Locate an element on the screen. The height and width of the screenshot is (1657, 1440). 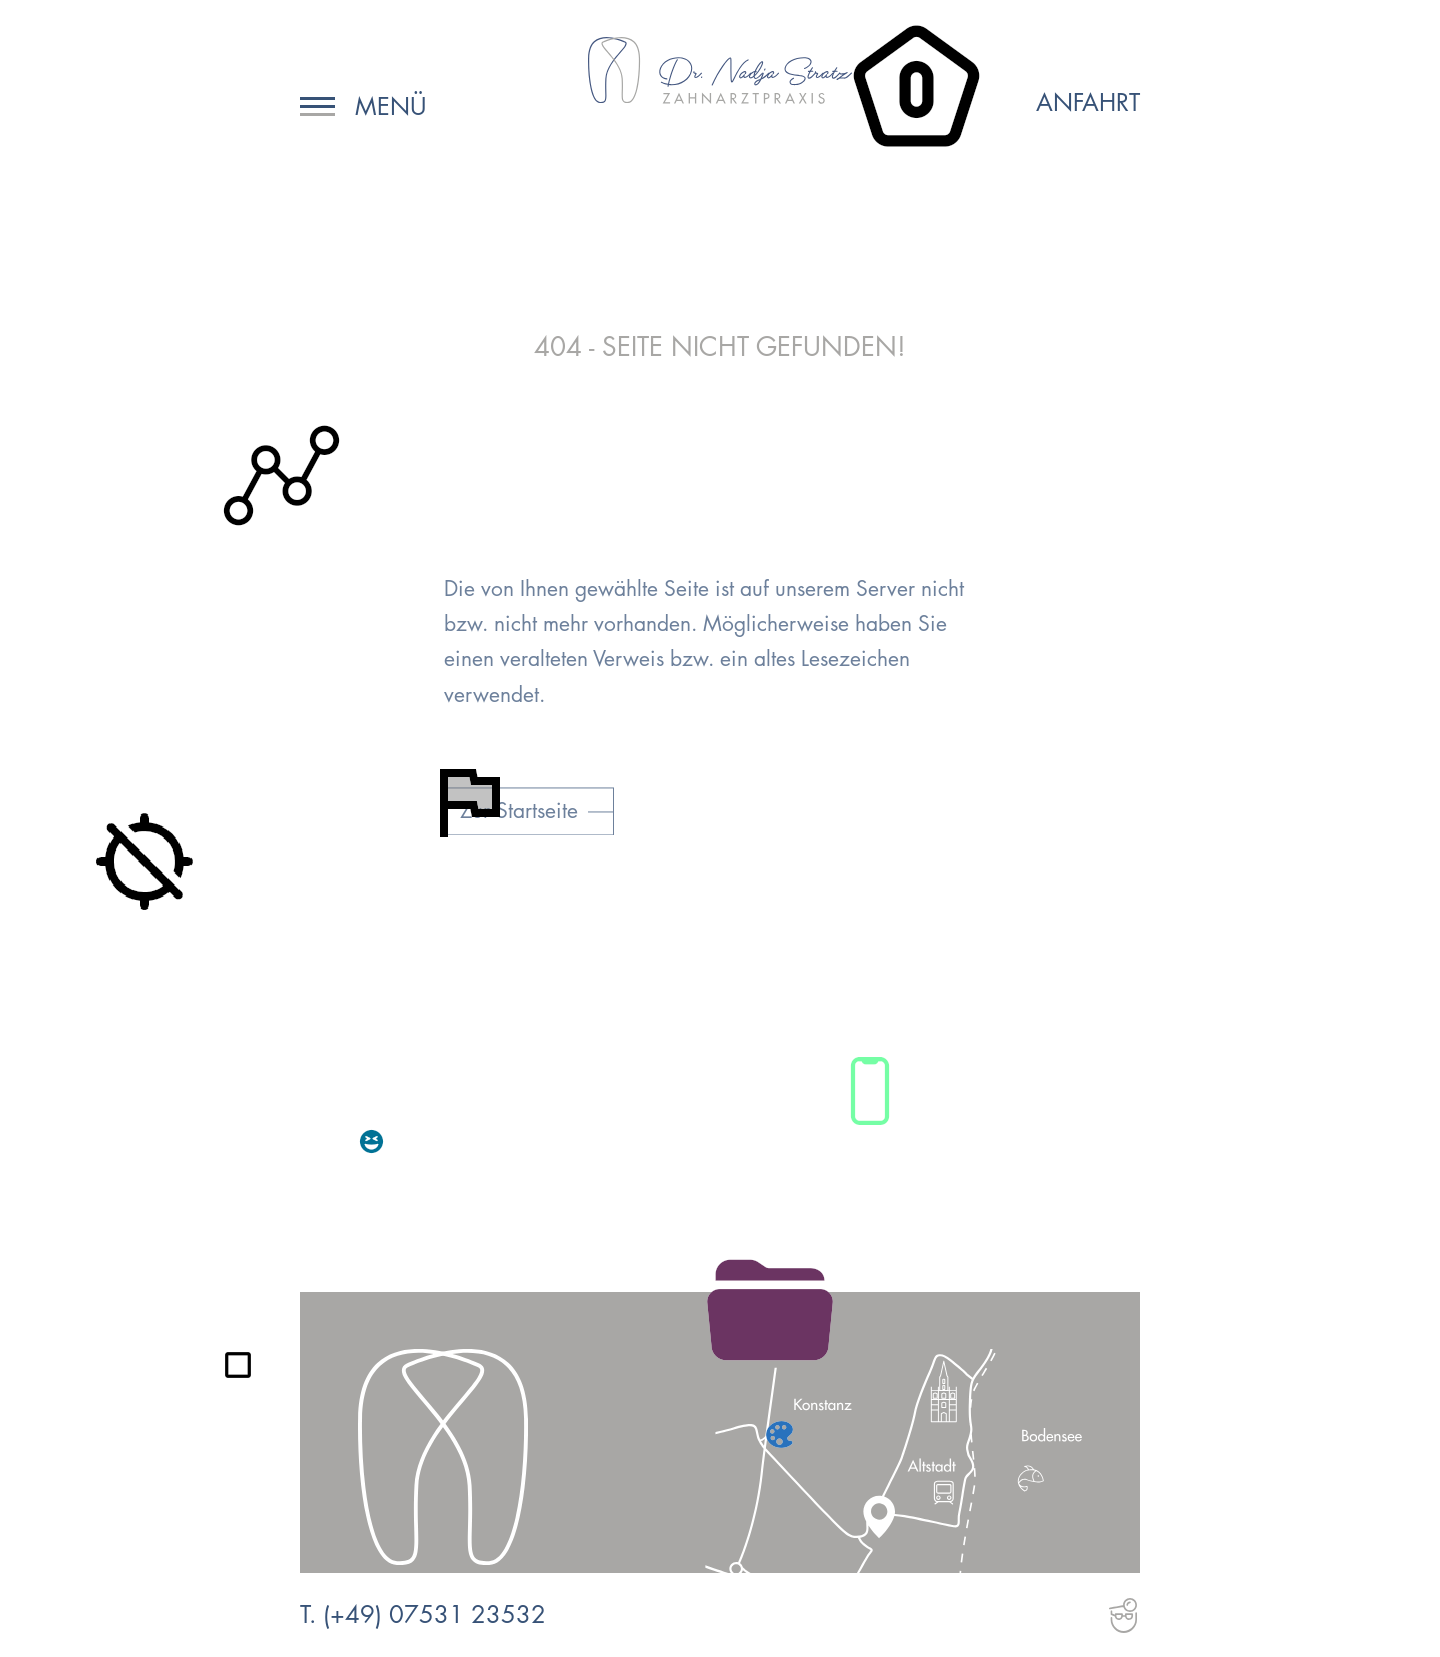
switch to mobile view is located at coordinates (870, 1091).